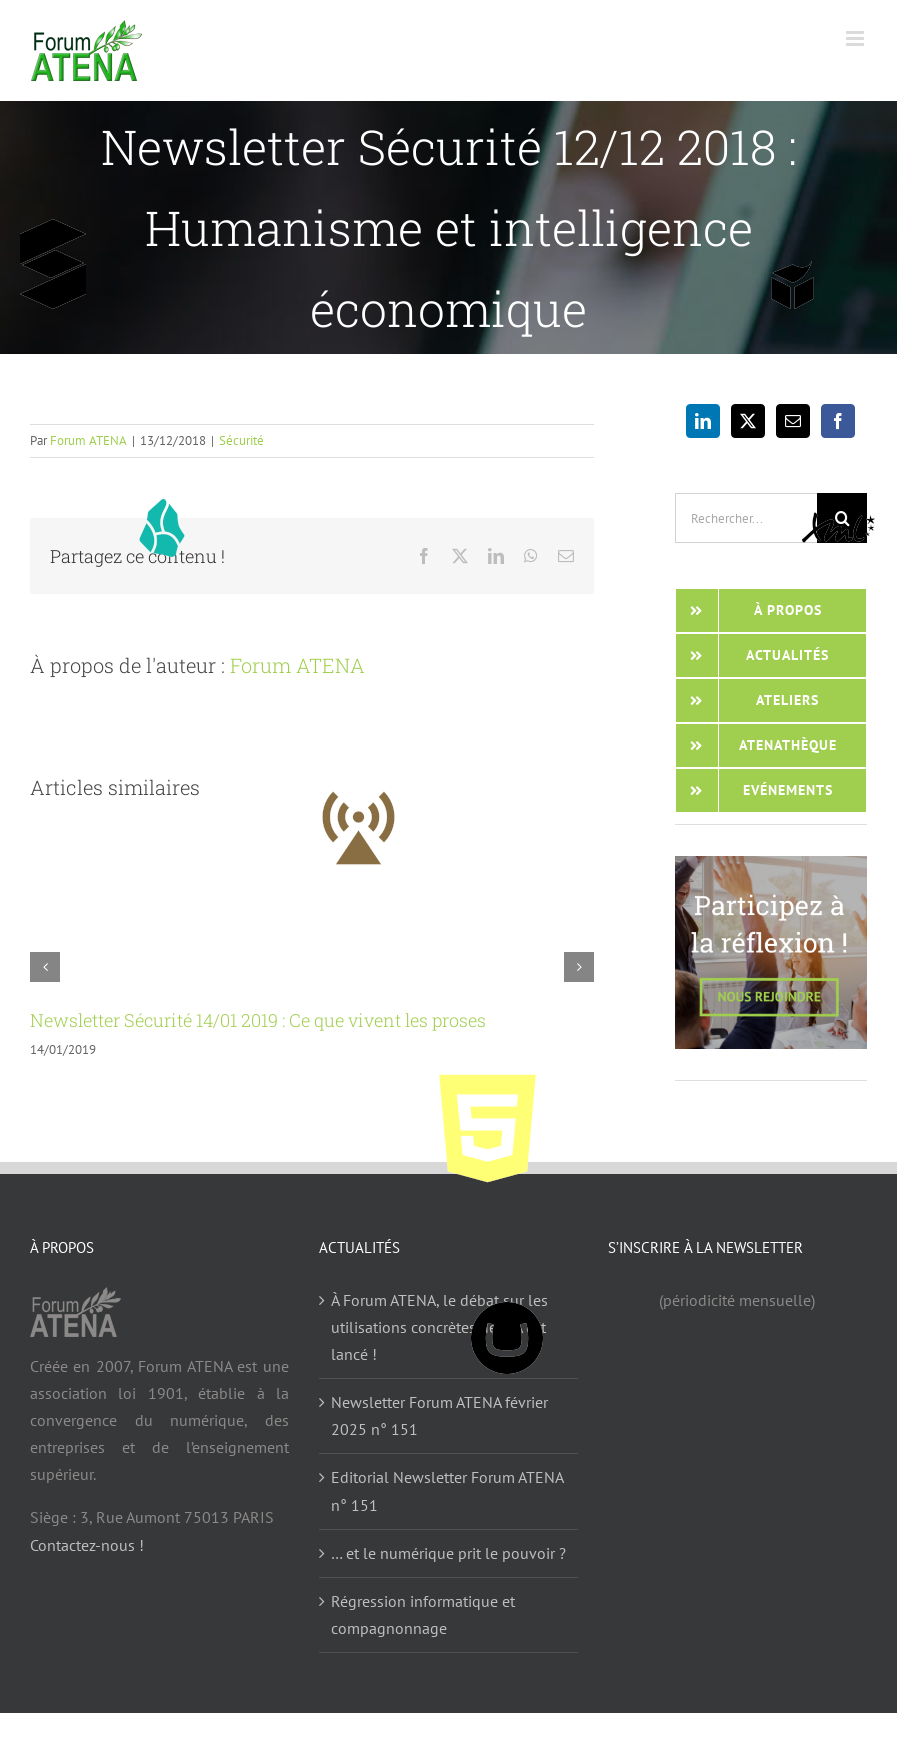 Image resolution: width=897 pixels, height=1759 pixels. I want to click on semantic web technology or linked data services, so click(792, 284).